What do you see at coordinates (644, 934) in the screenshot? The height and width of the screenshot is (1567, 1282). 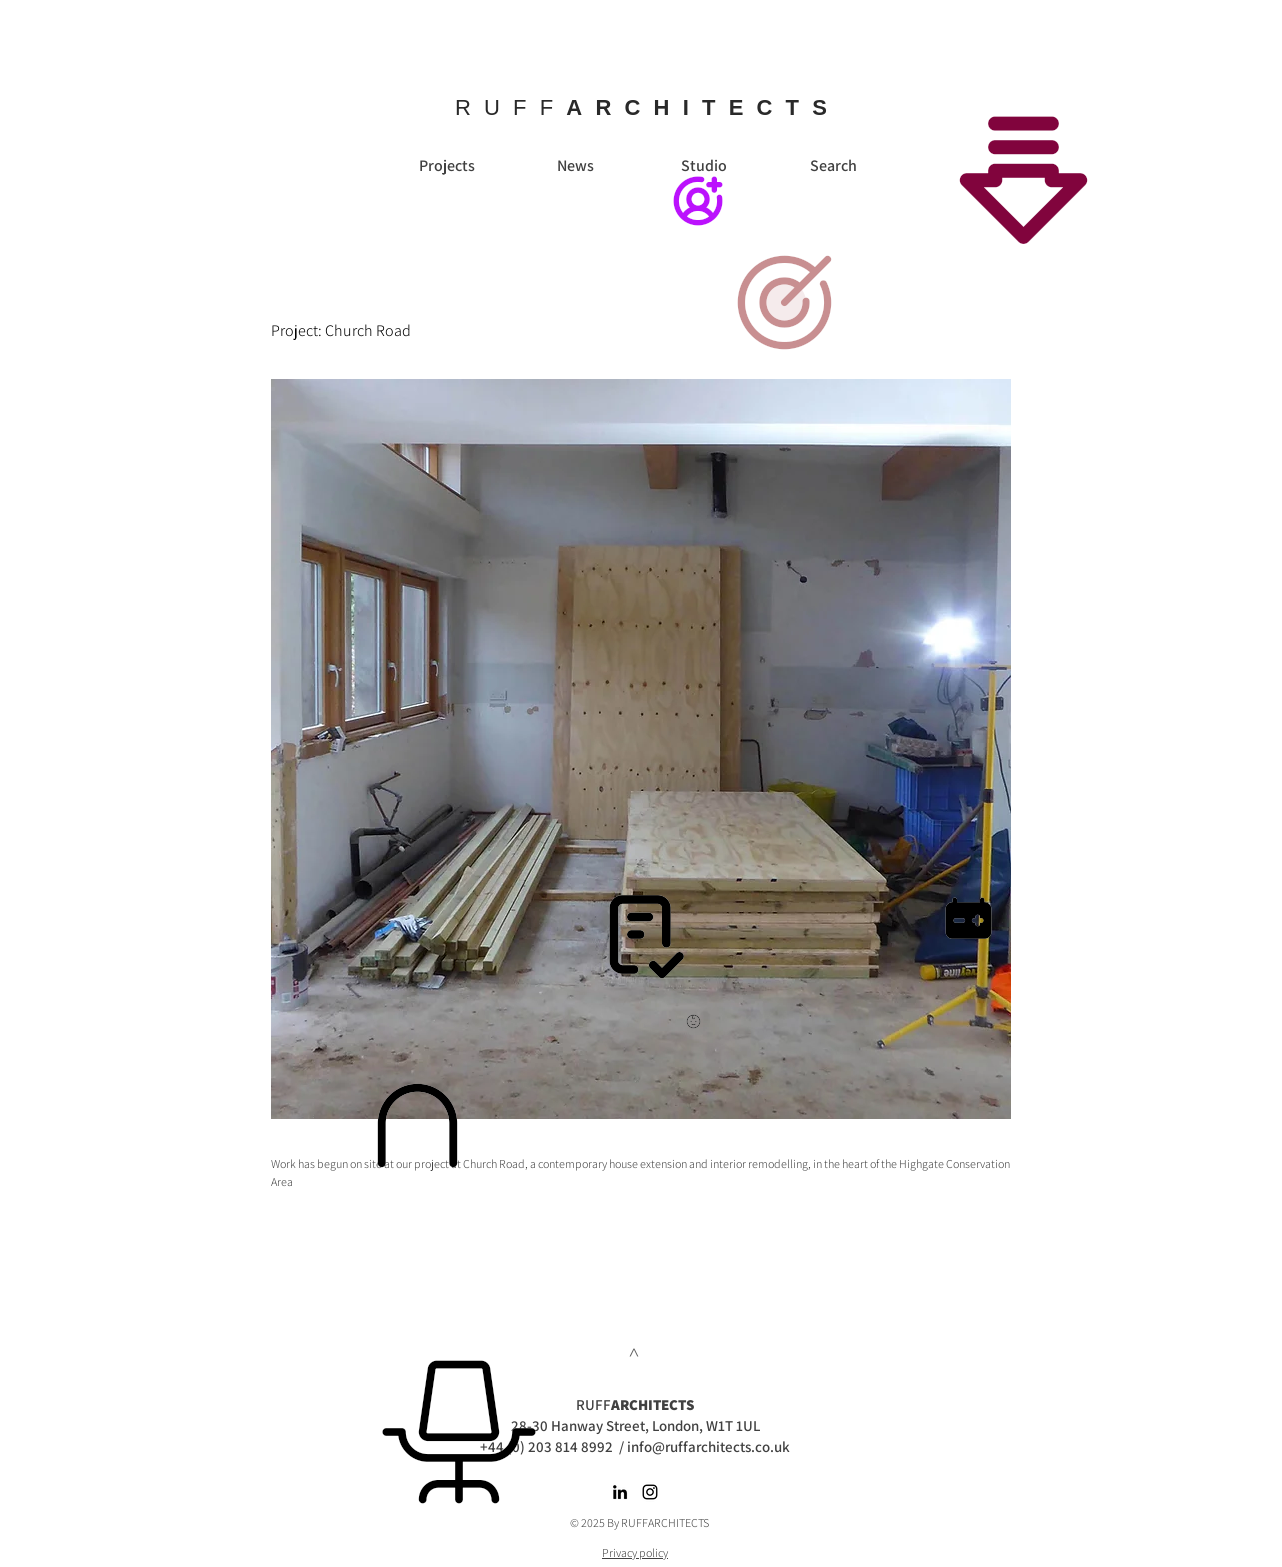 I see `view your task checklist` at bounding box center [644, 934].